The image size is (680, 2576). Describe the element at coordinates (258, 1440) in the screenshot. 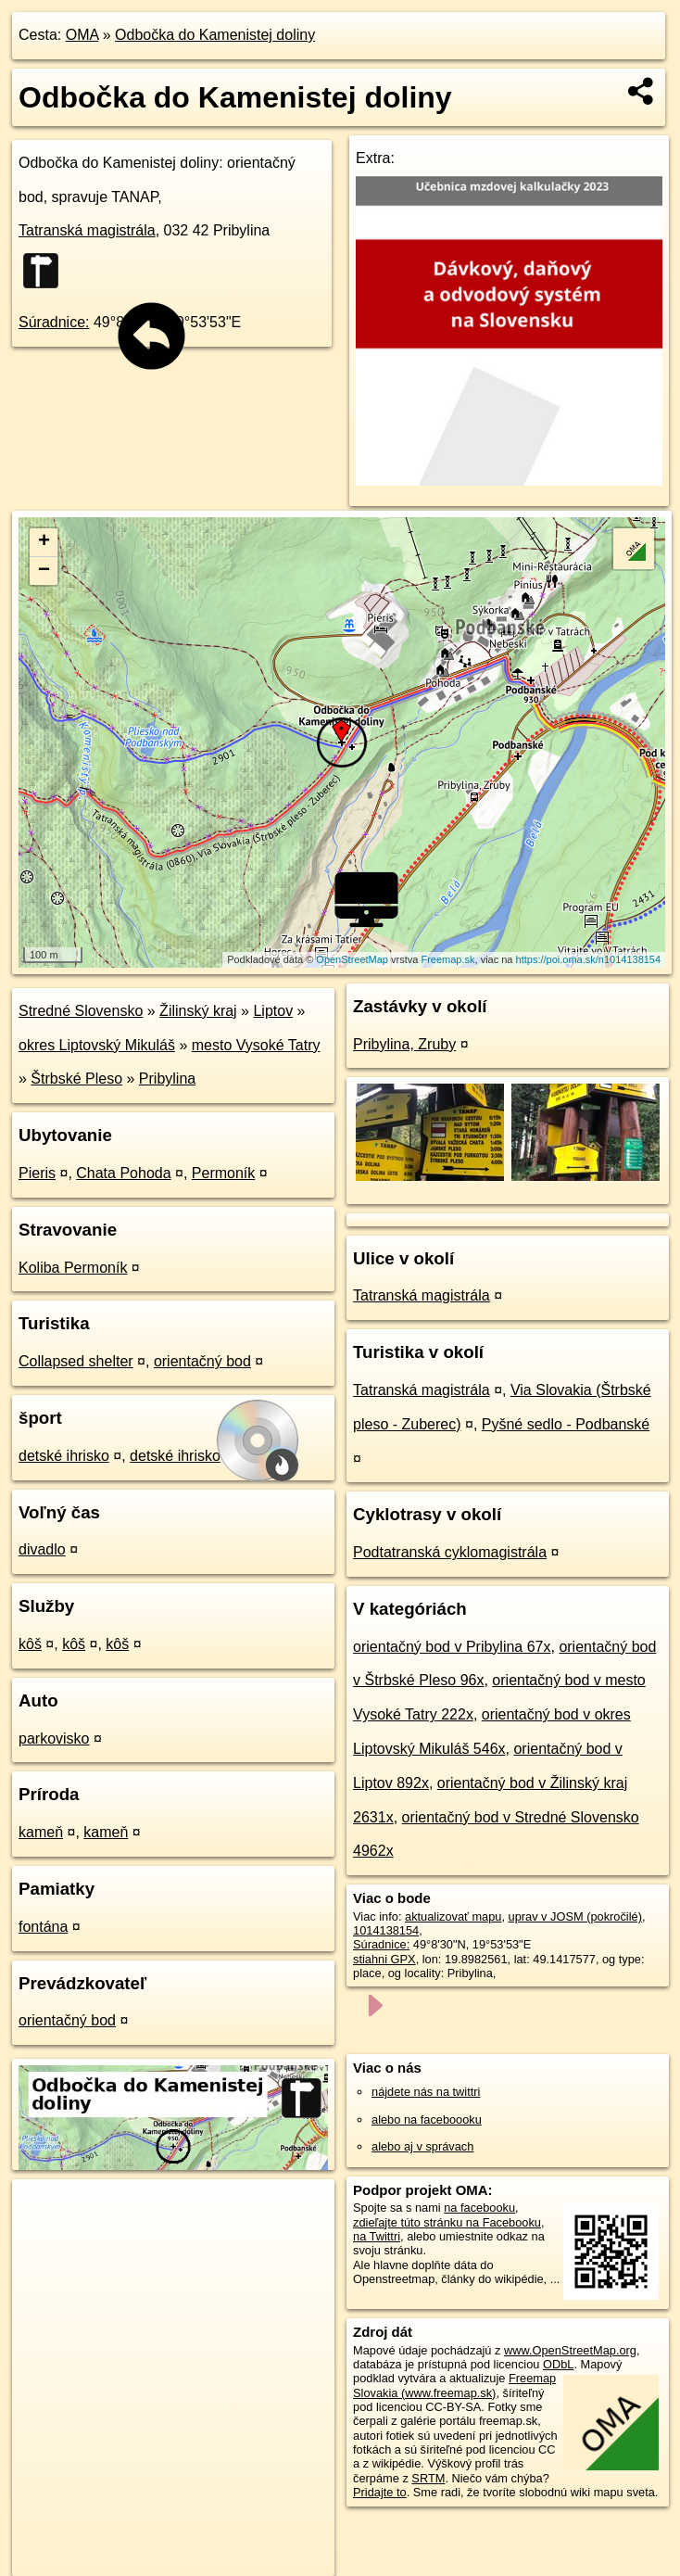

I see `burn files to a CD or DVD` at that location.